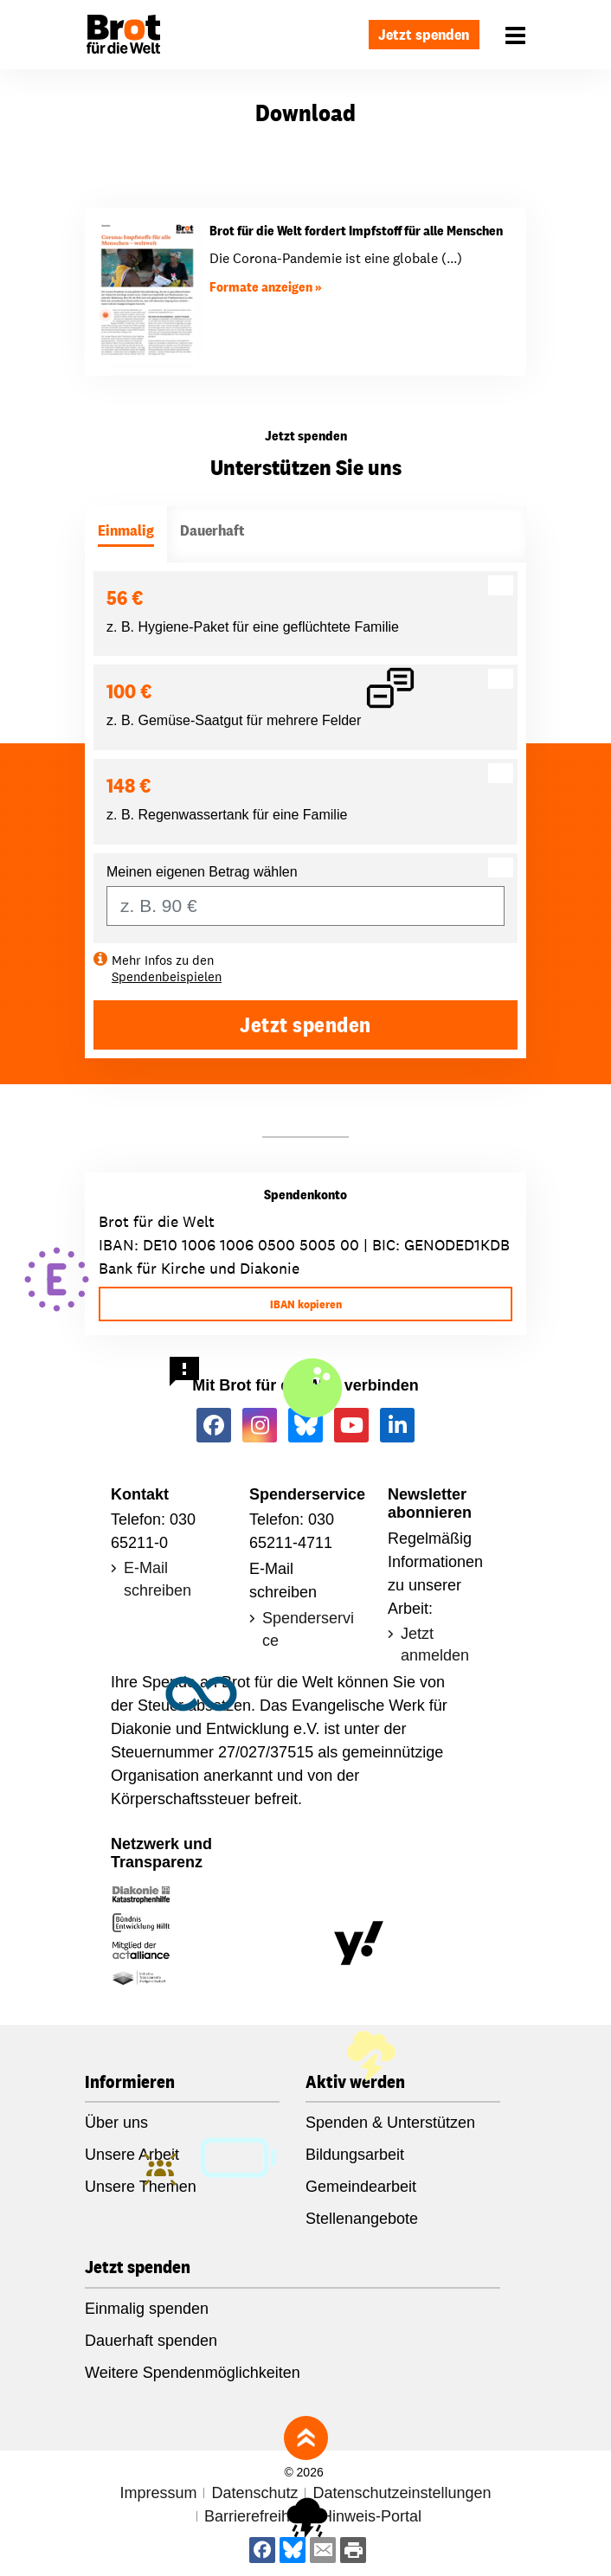 This screenshot has width=611, height=2576. I want to click on access bowling or sports games, so click(312, 1388).